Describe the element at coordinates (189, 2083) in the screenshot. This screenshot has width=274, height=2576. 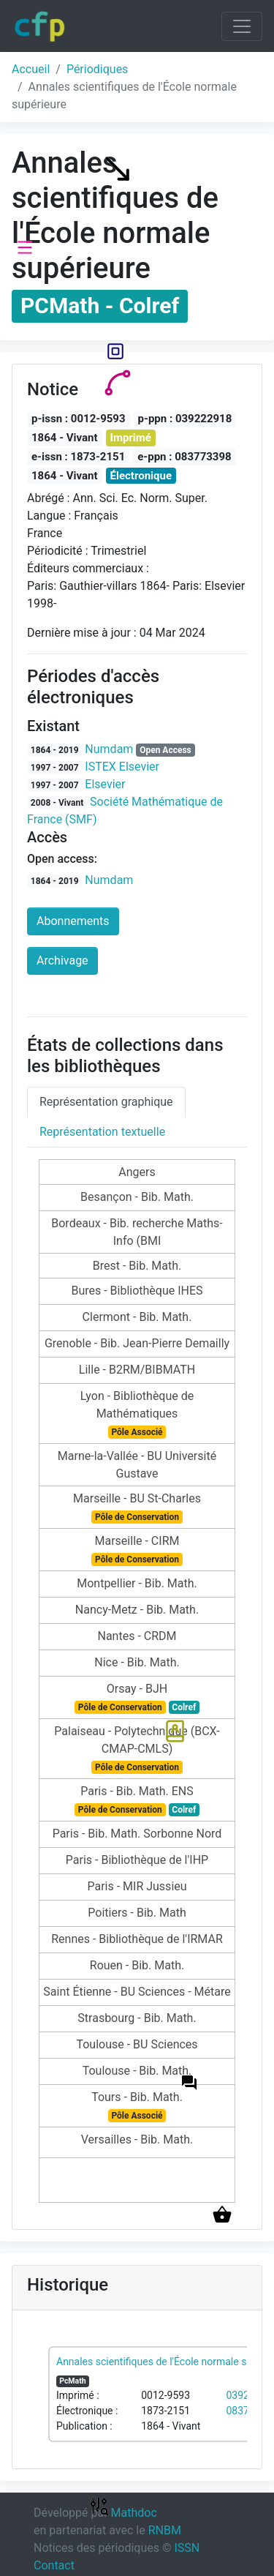
I see `open discussion forum or group chat` at that location.